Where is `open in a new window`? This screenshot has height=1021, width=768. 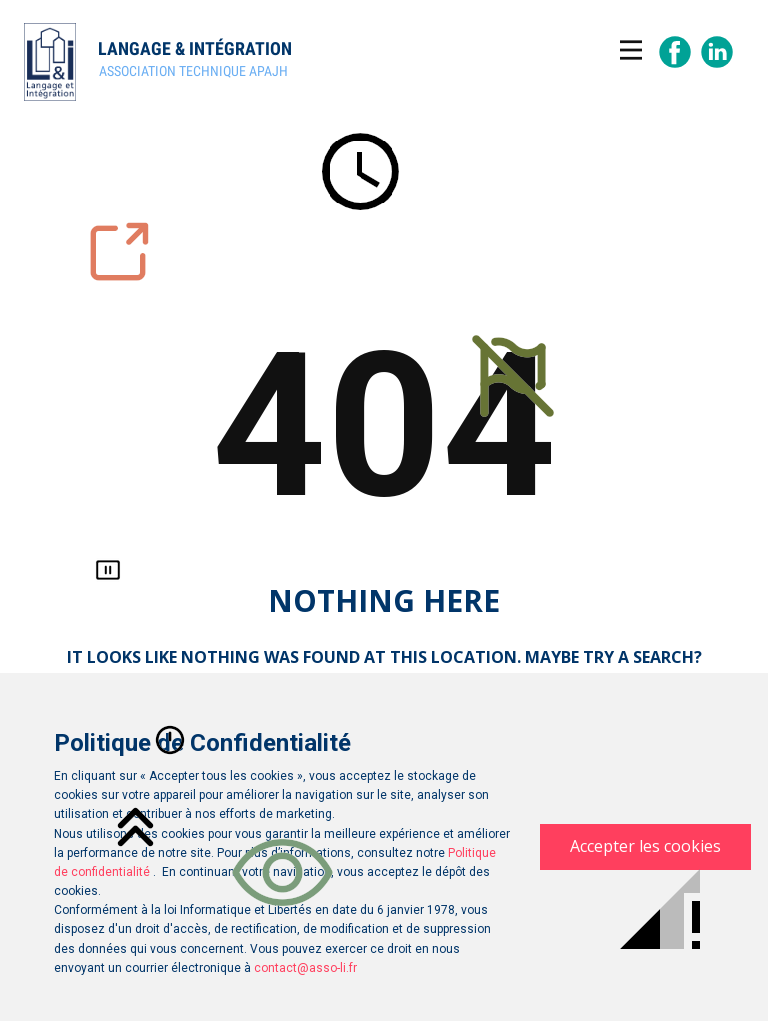 open in a new window is located at coordinates (118, 253).